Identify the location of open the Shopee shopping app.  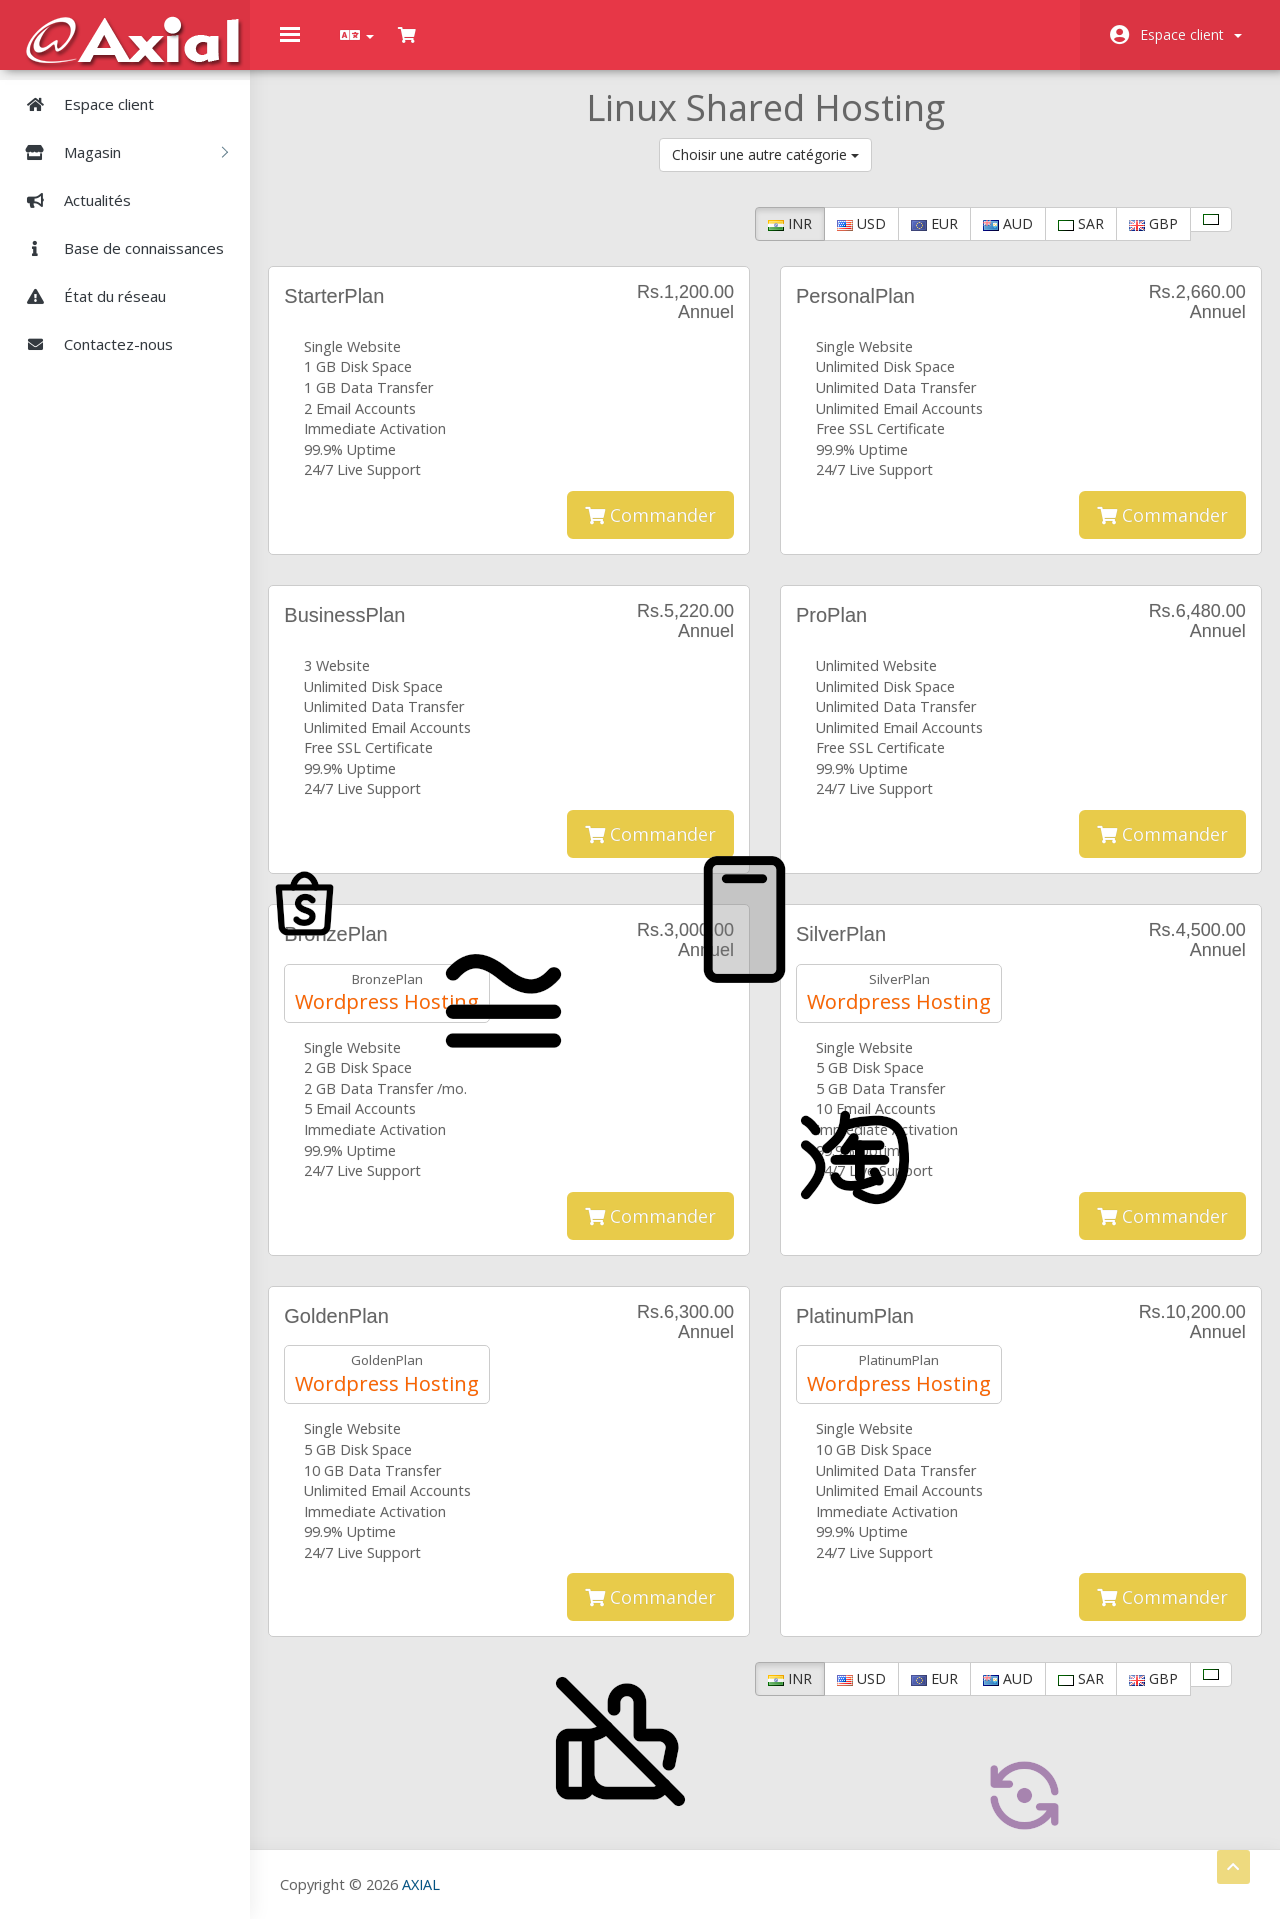
(304, 903).